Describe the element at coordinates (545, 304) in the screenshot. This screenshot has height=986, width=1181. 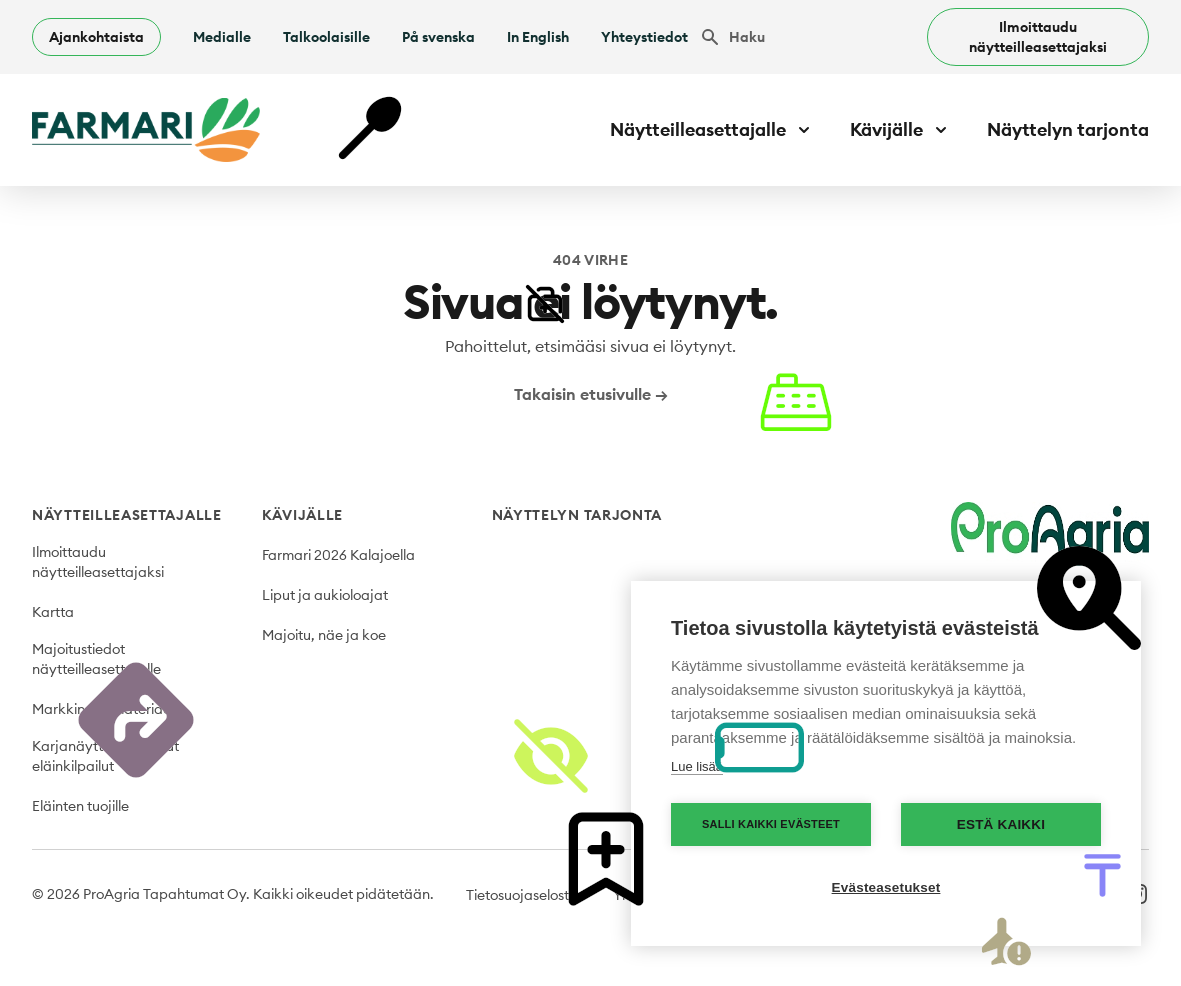
I see `first aid or medical services unavailable` at that location.